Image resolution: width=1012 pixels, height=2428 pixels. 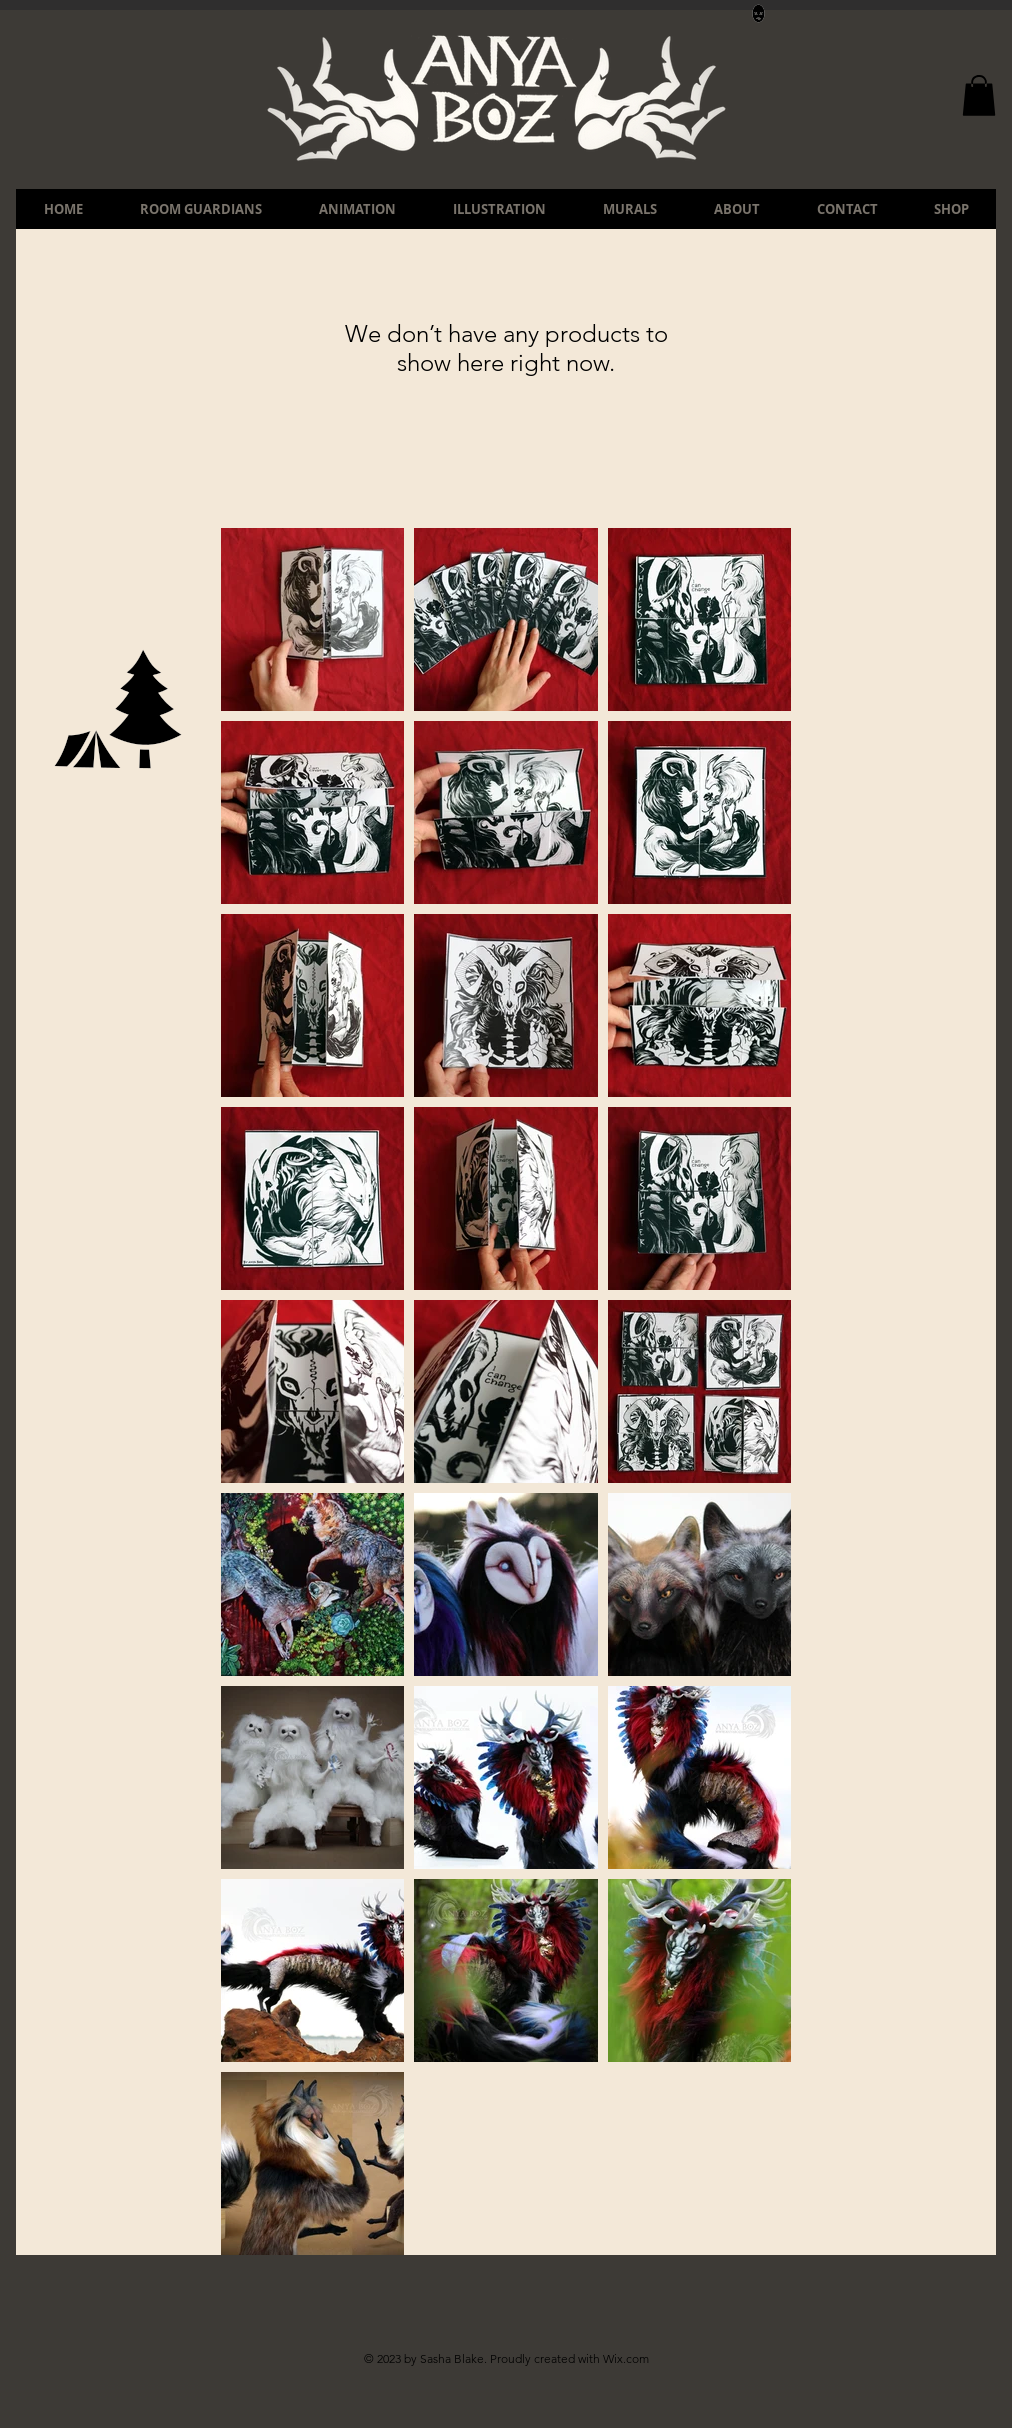 What do you see at coordinates (118, 709) in the screenshot?
I see `set up camp in a forest area` at bounding box center [118, 709].